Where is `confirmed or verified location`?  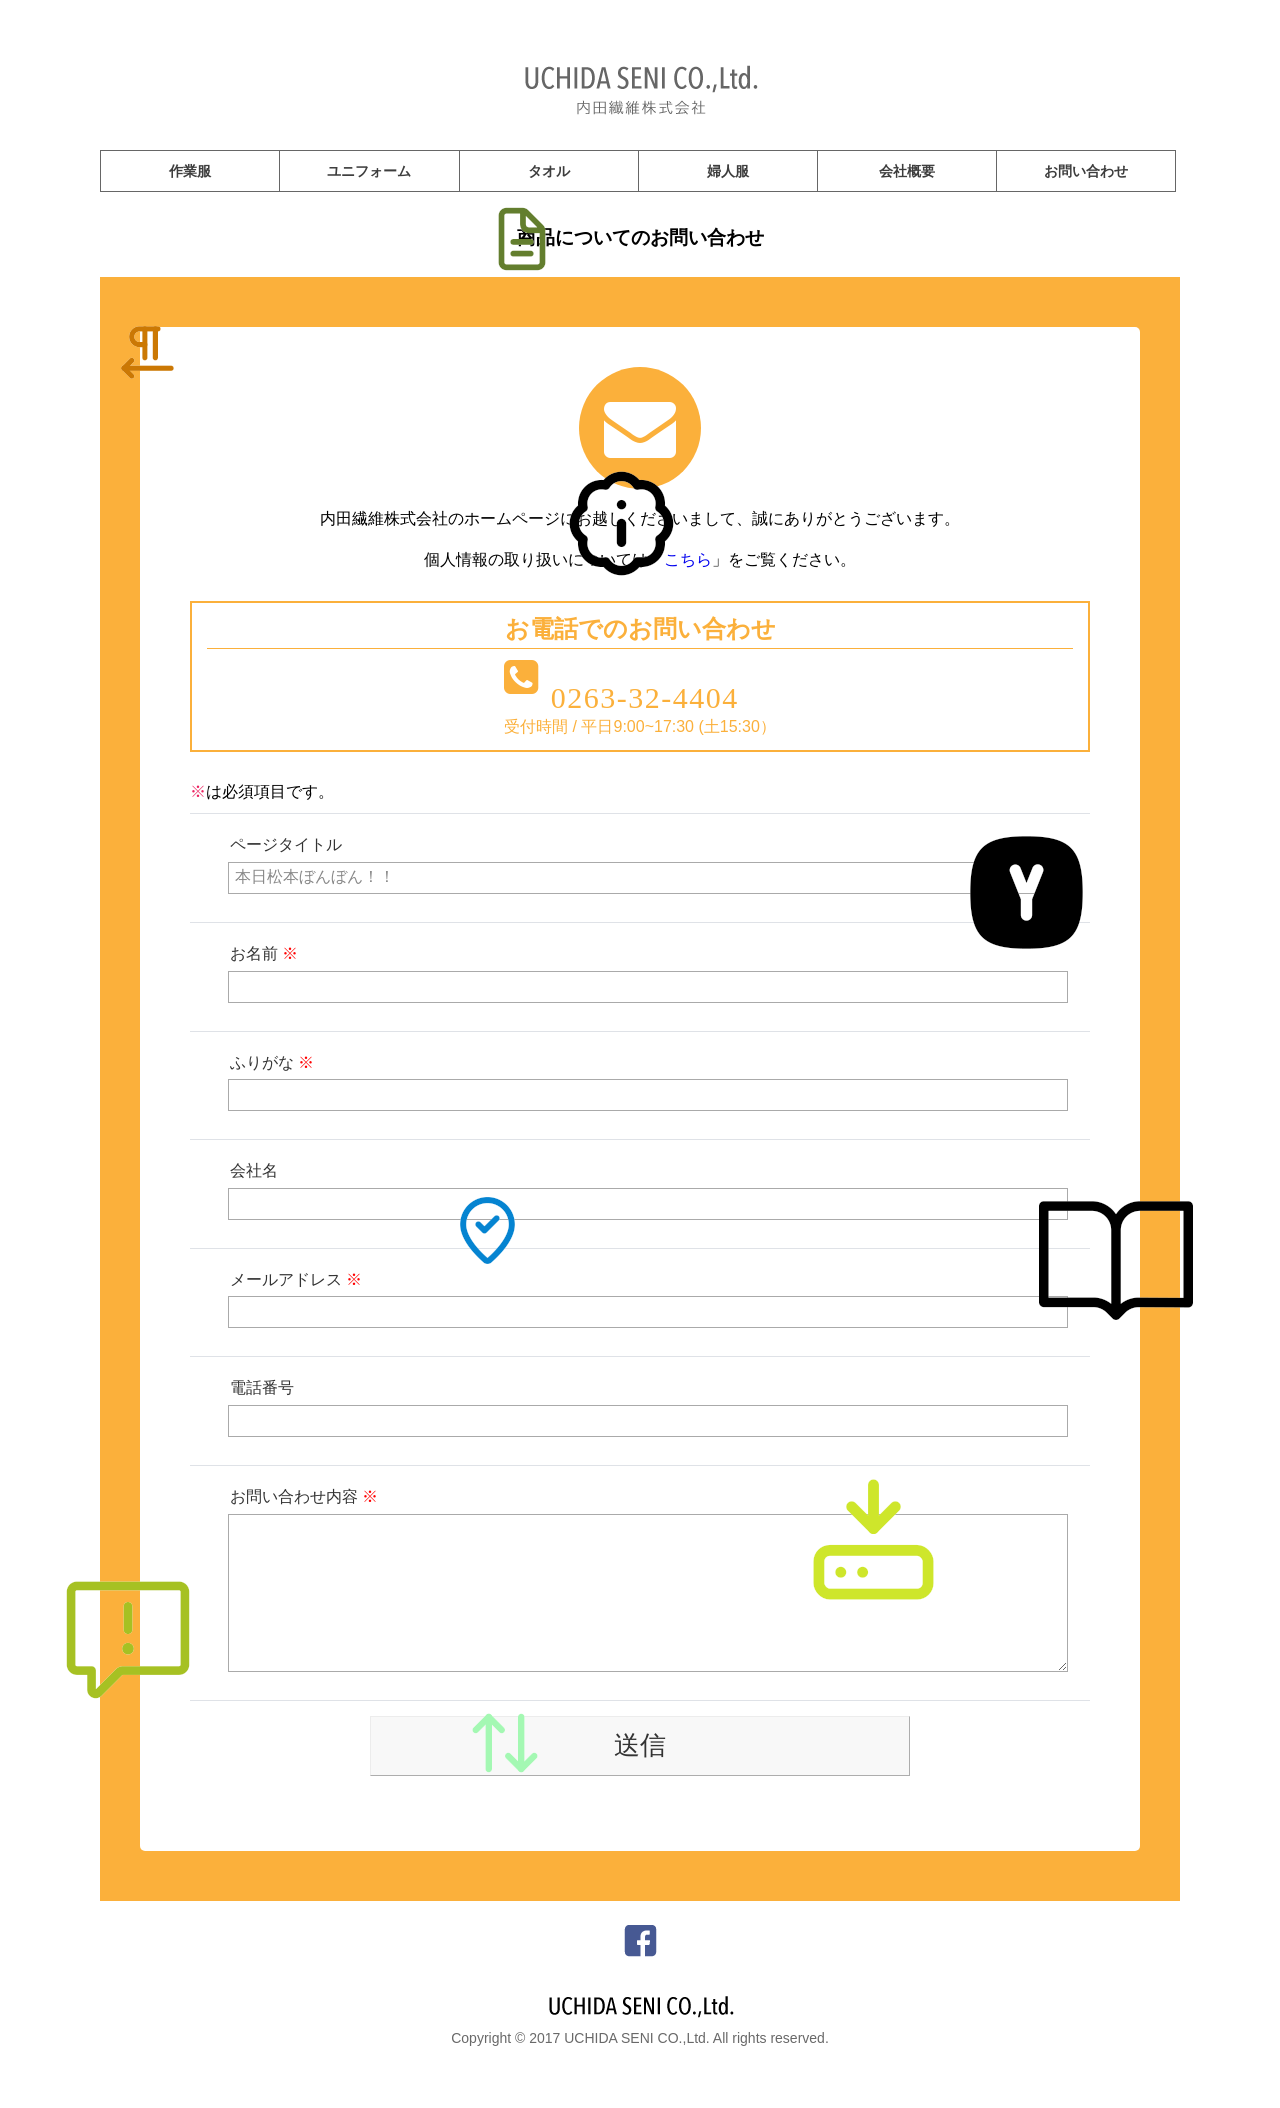 confirmed or verified location is located at coordinates (487, 1230).